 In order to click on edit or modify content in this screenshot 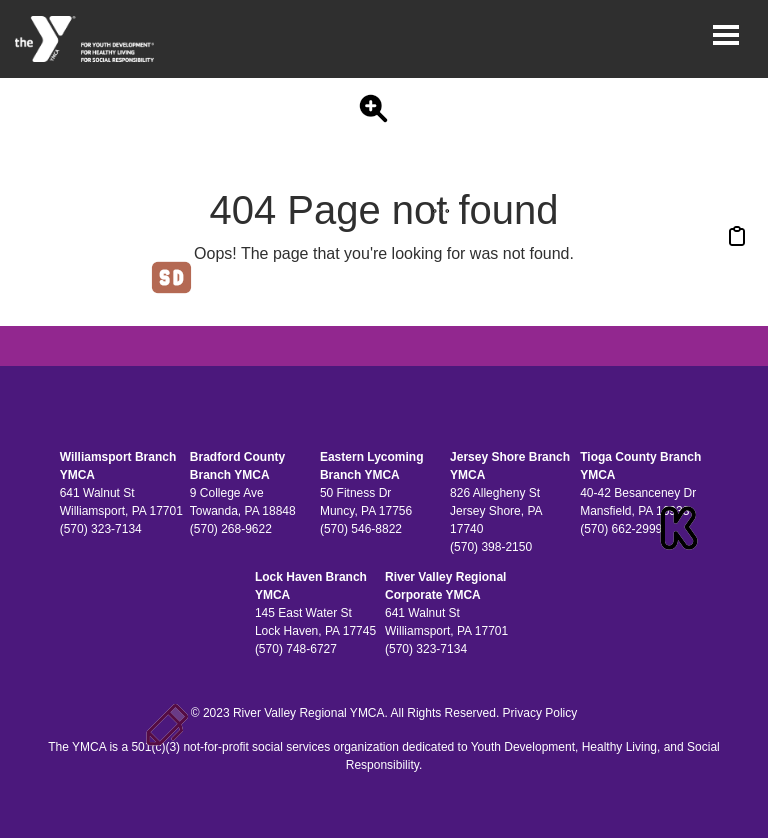, I will do `click(166, 725)`.